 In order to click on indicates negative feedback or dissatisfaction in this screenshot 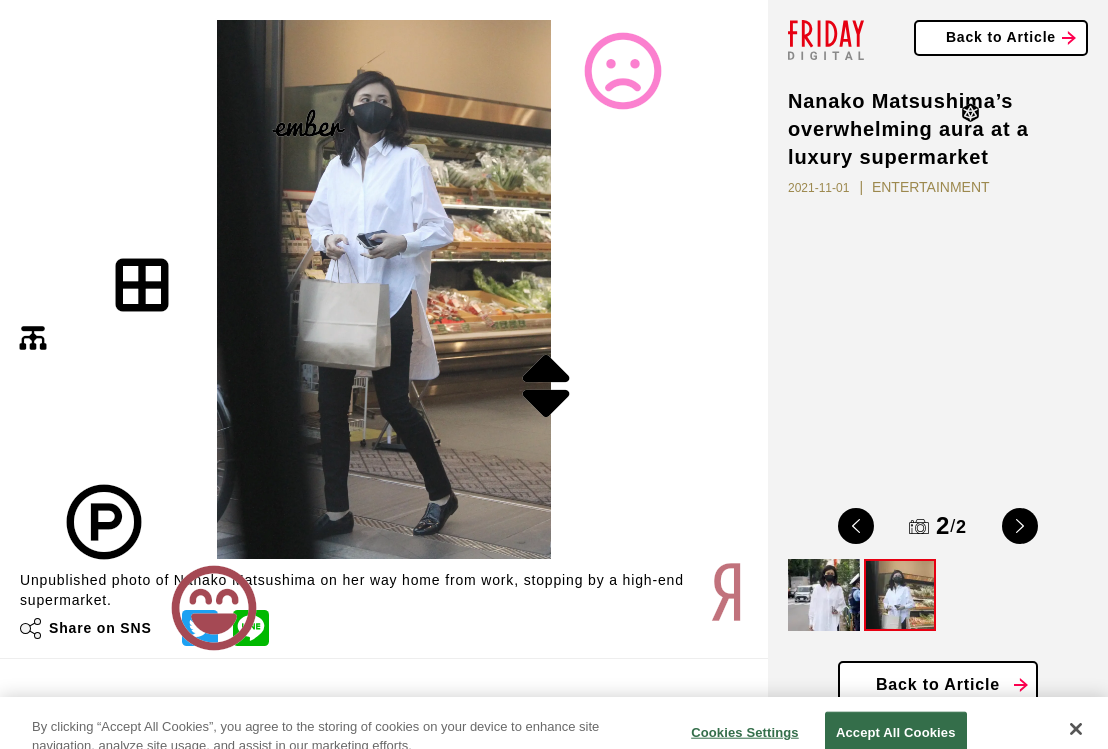, I will do `click(623, 71)`.